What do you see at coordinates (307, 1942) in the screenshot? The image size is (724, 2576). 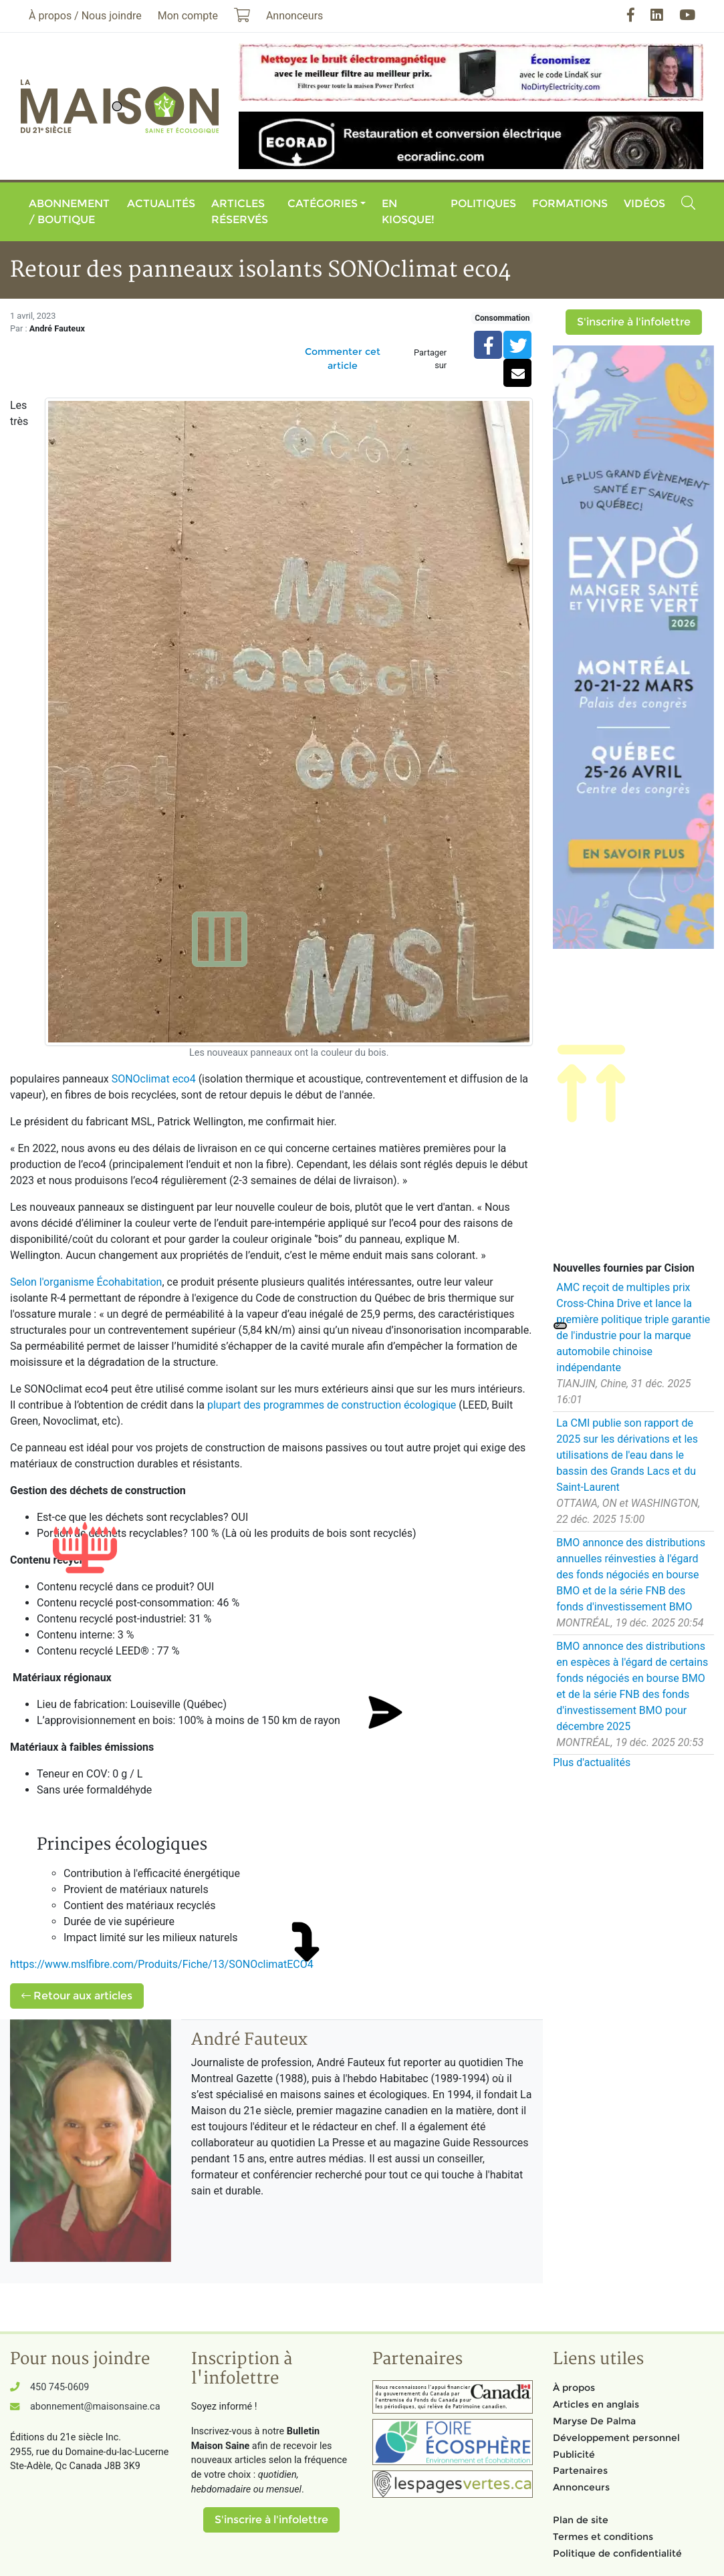 I see `go down a level or subdirectory` at bounding box center [307, 1942].